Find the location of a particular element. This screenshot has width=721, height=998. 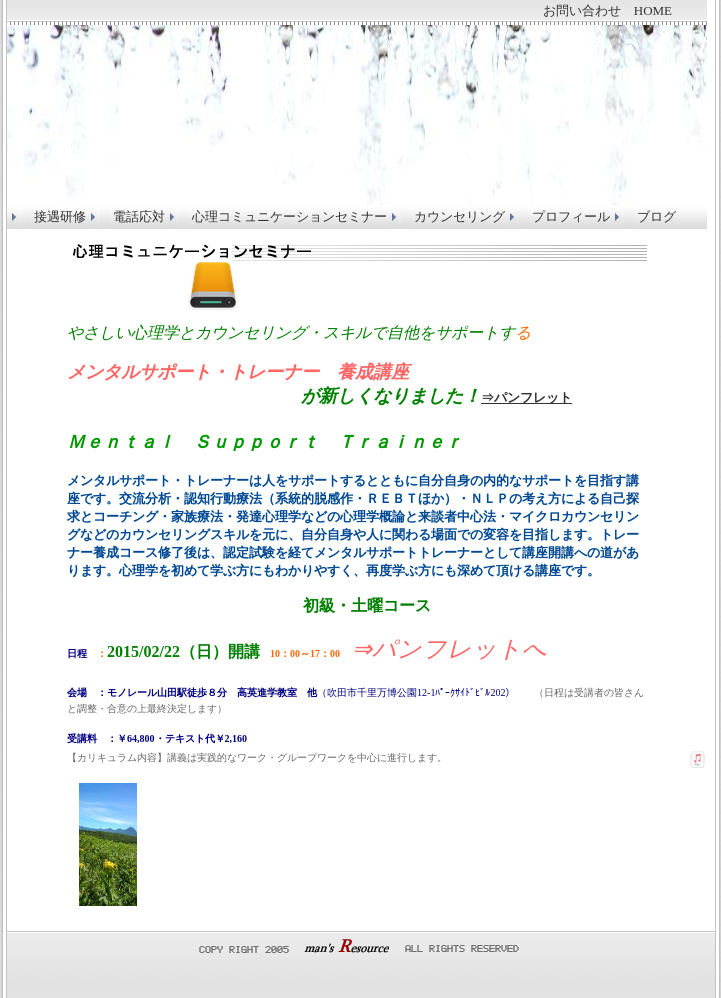

external USB hard drive connected is located at coordinates (213, 285).